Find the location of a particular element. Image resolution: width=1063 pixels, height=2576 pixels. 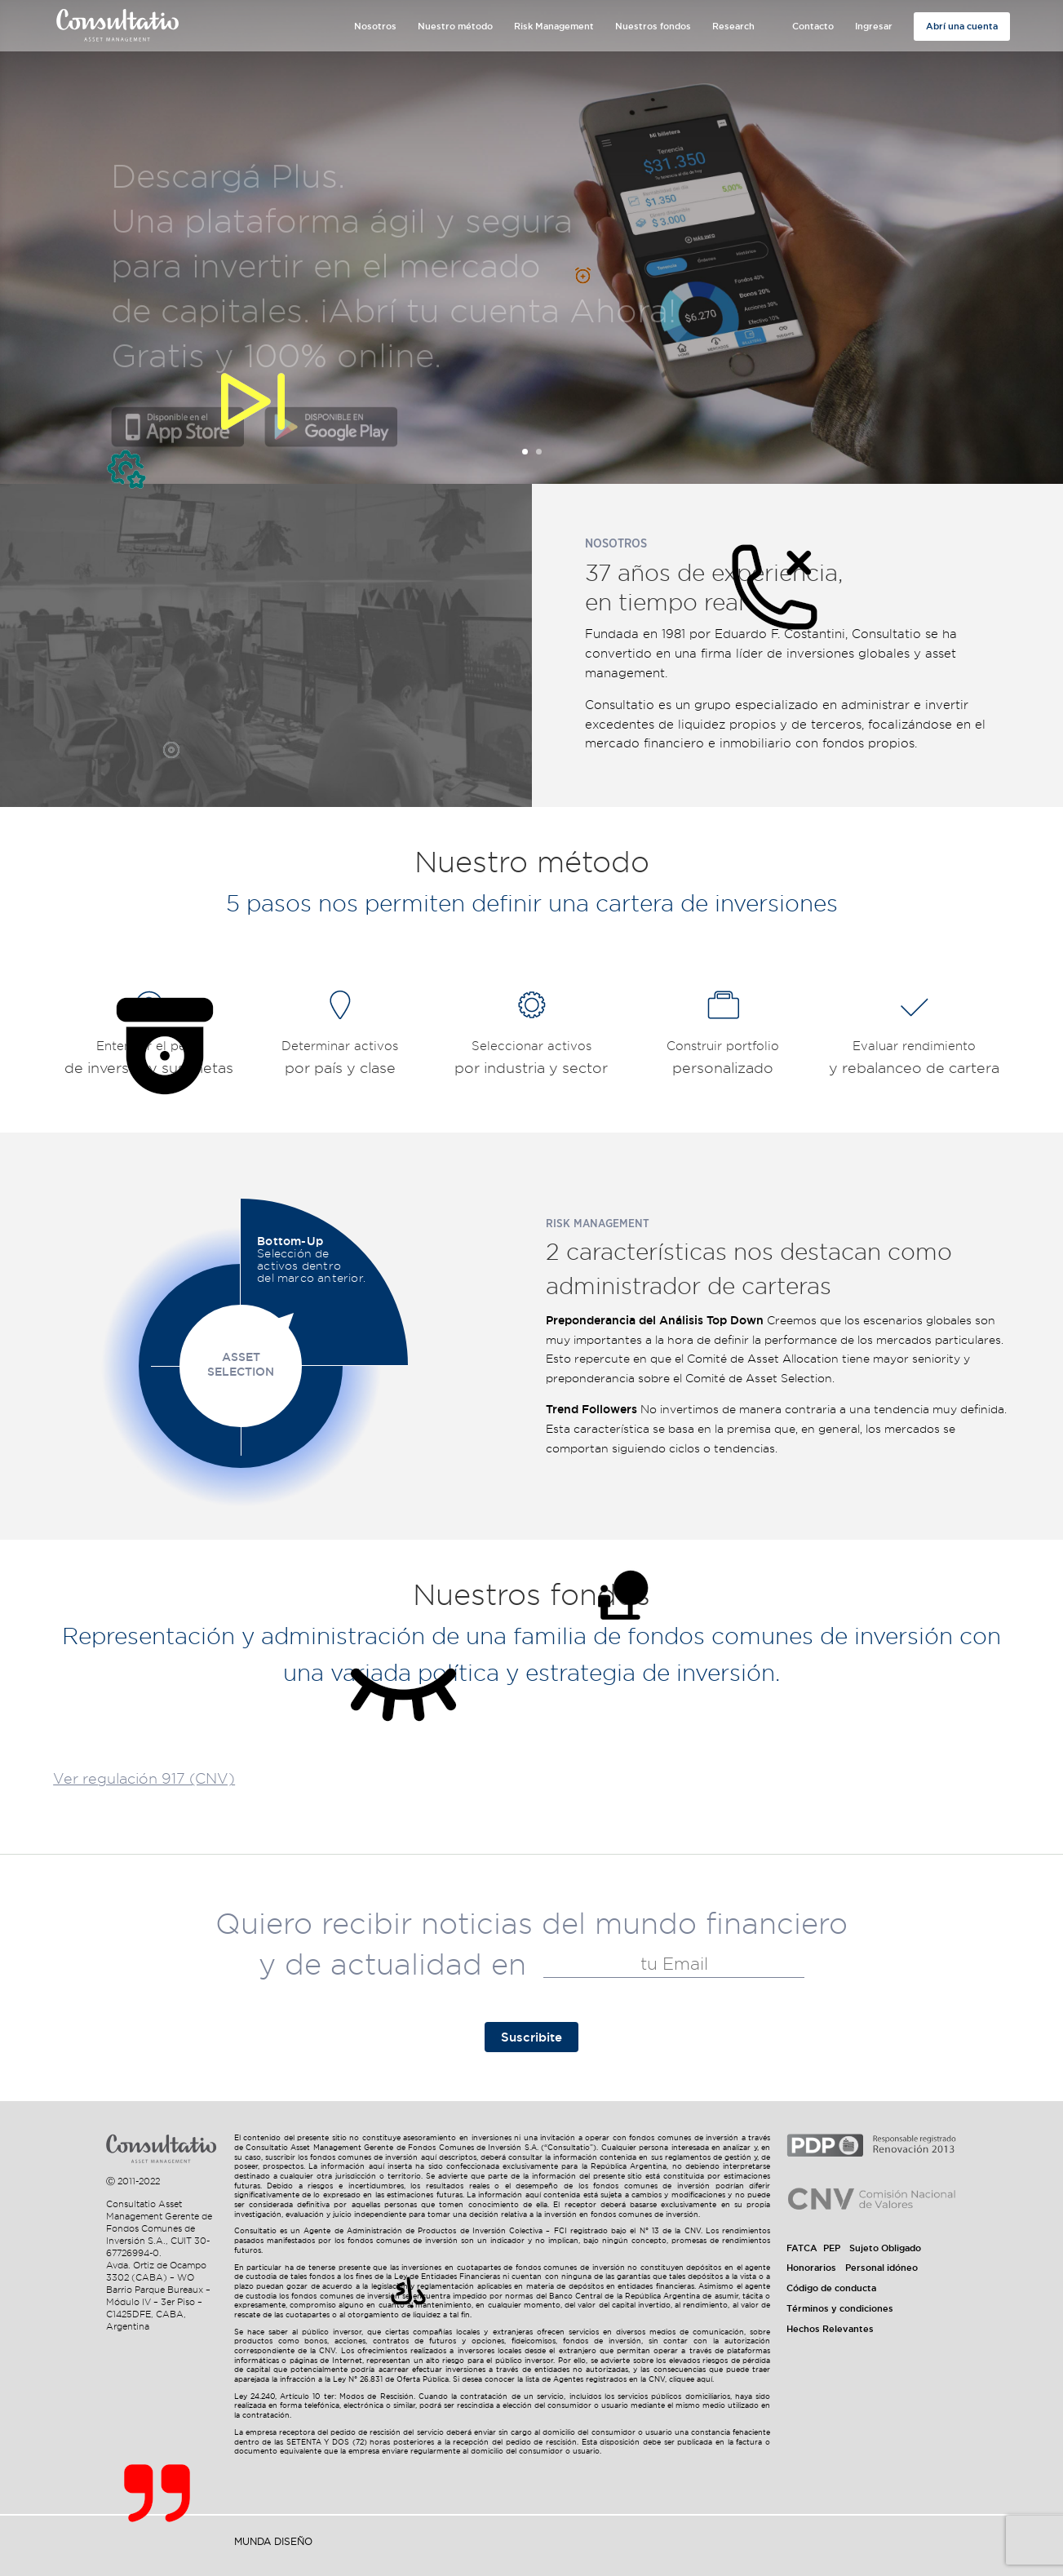

skip to the next track is located at coordinates (253, 401).